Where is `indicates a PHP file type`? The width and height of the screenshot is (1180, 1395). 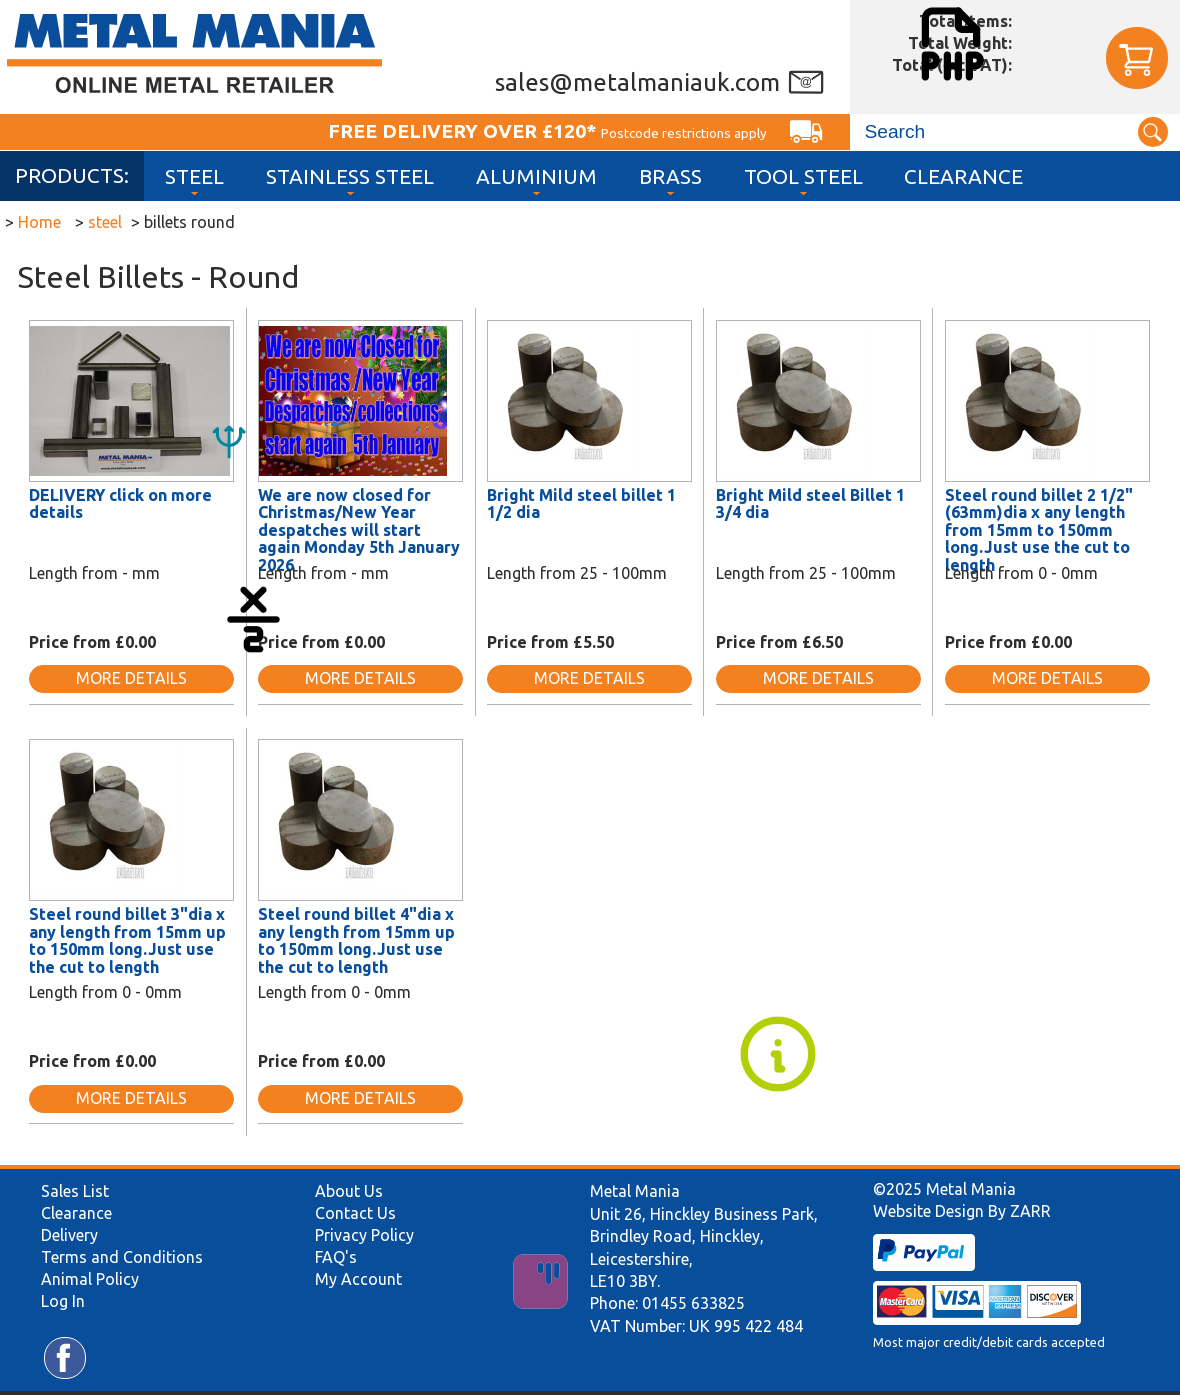 indicates a PHP file type is located at coordinates (951, 44).